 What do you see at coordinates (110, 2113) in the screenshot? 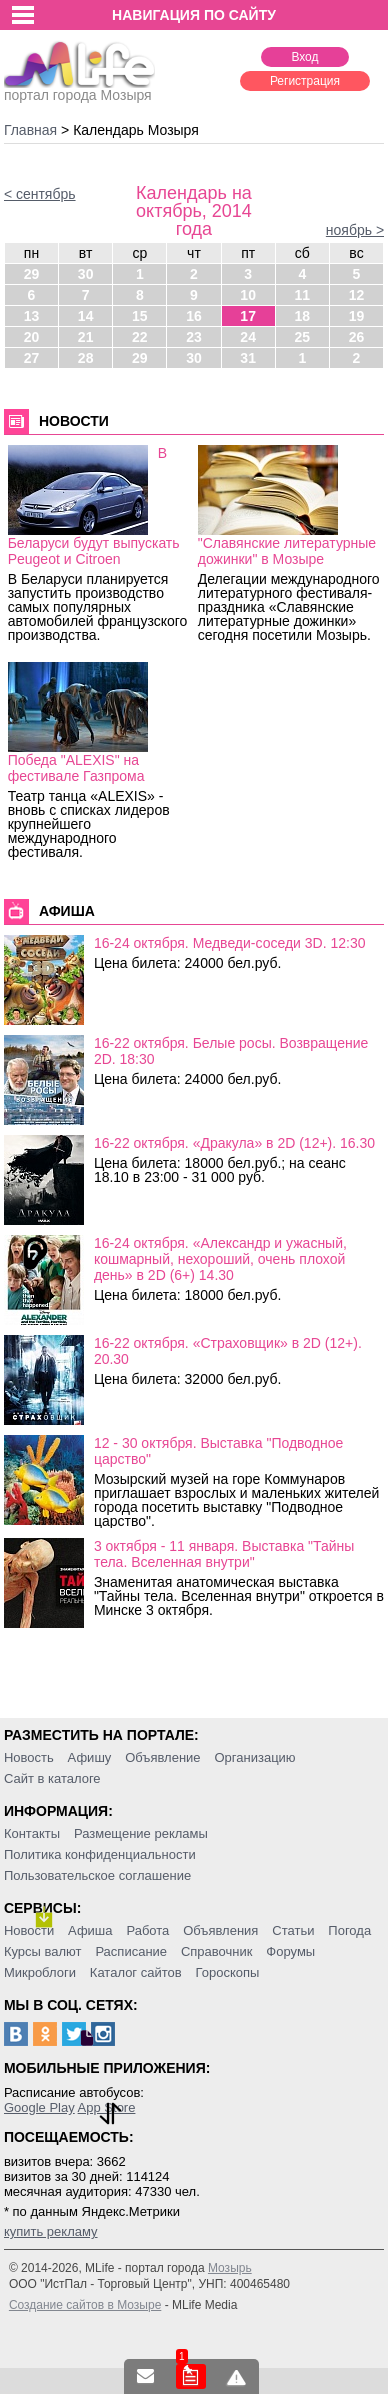
I see `transfer data between devices` at bounding box center [110, 2113].